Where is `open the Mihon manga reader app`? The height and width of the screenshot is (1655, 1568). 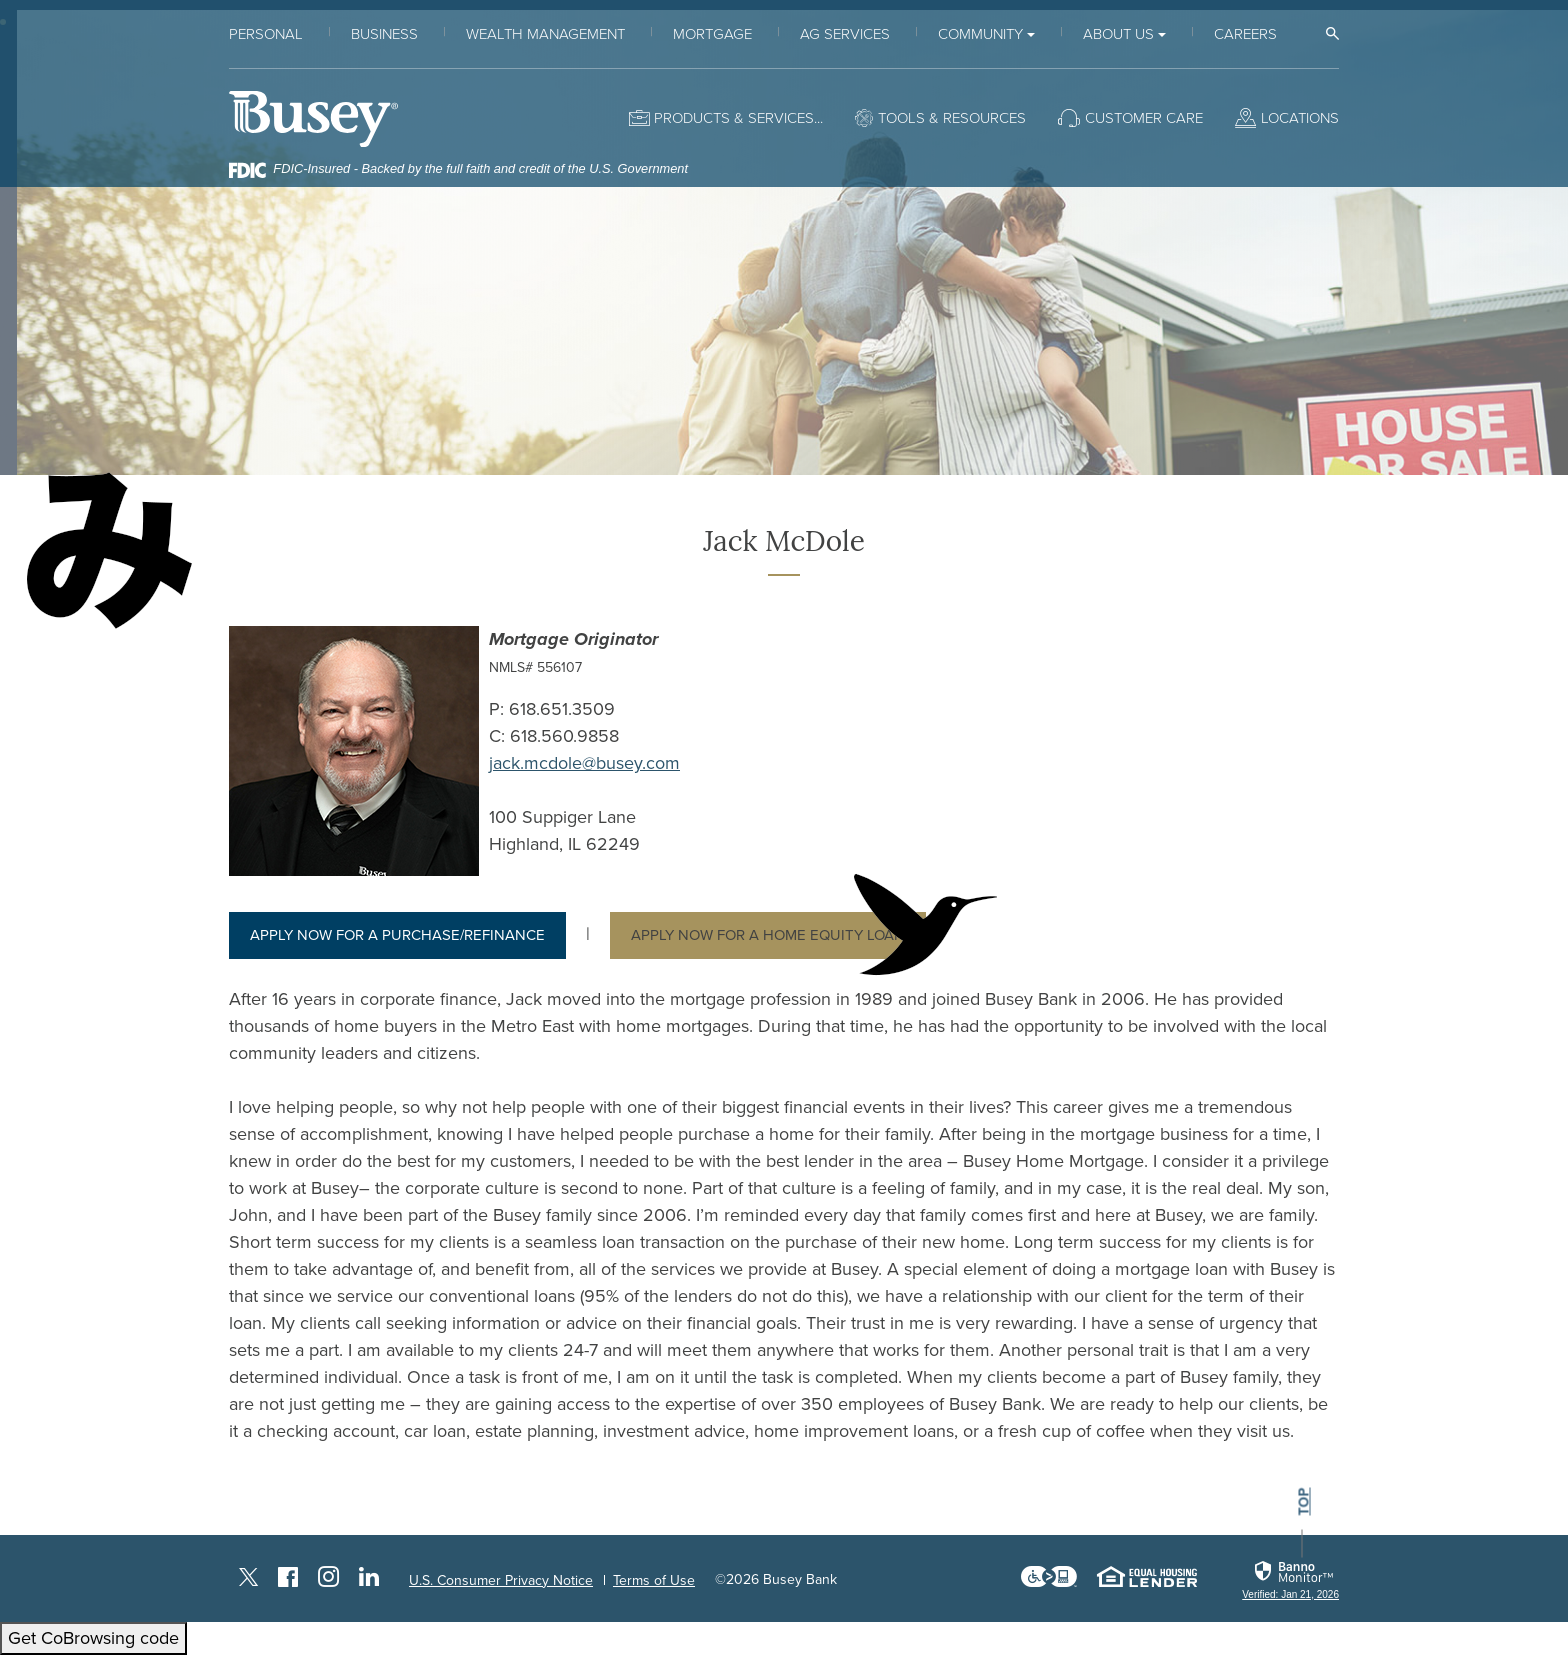 open the Mihon manga reader app is located at coordinates (109, 550).